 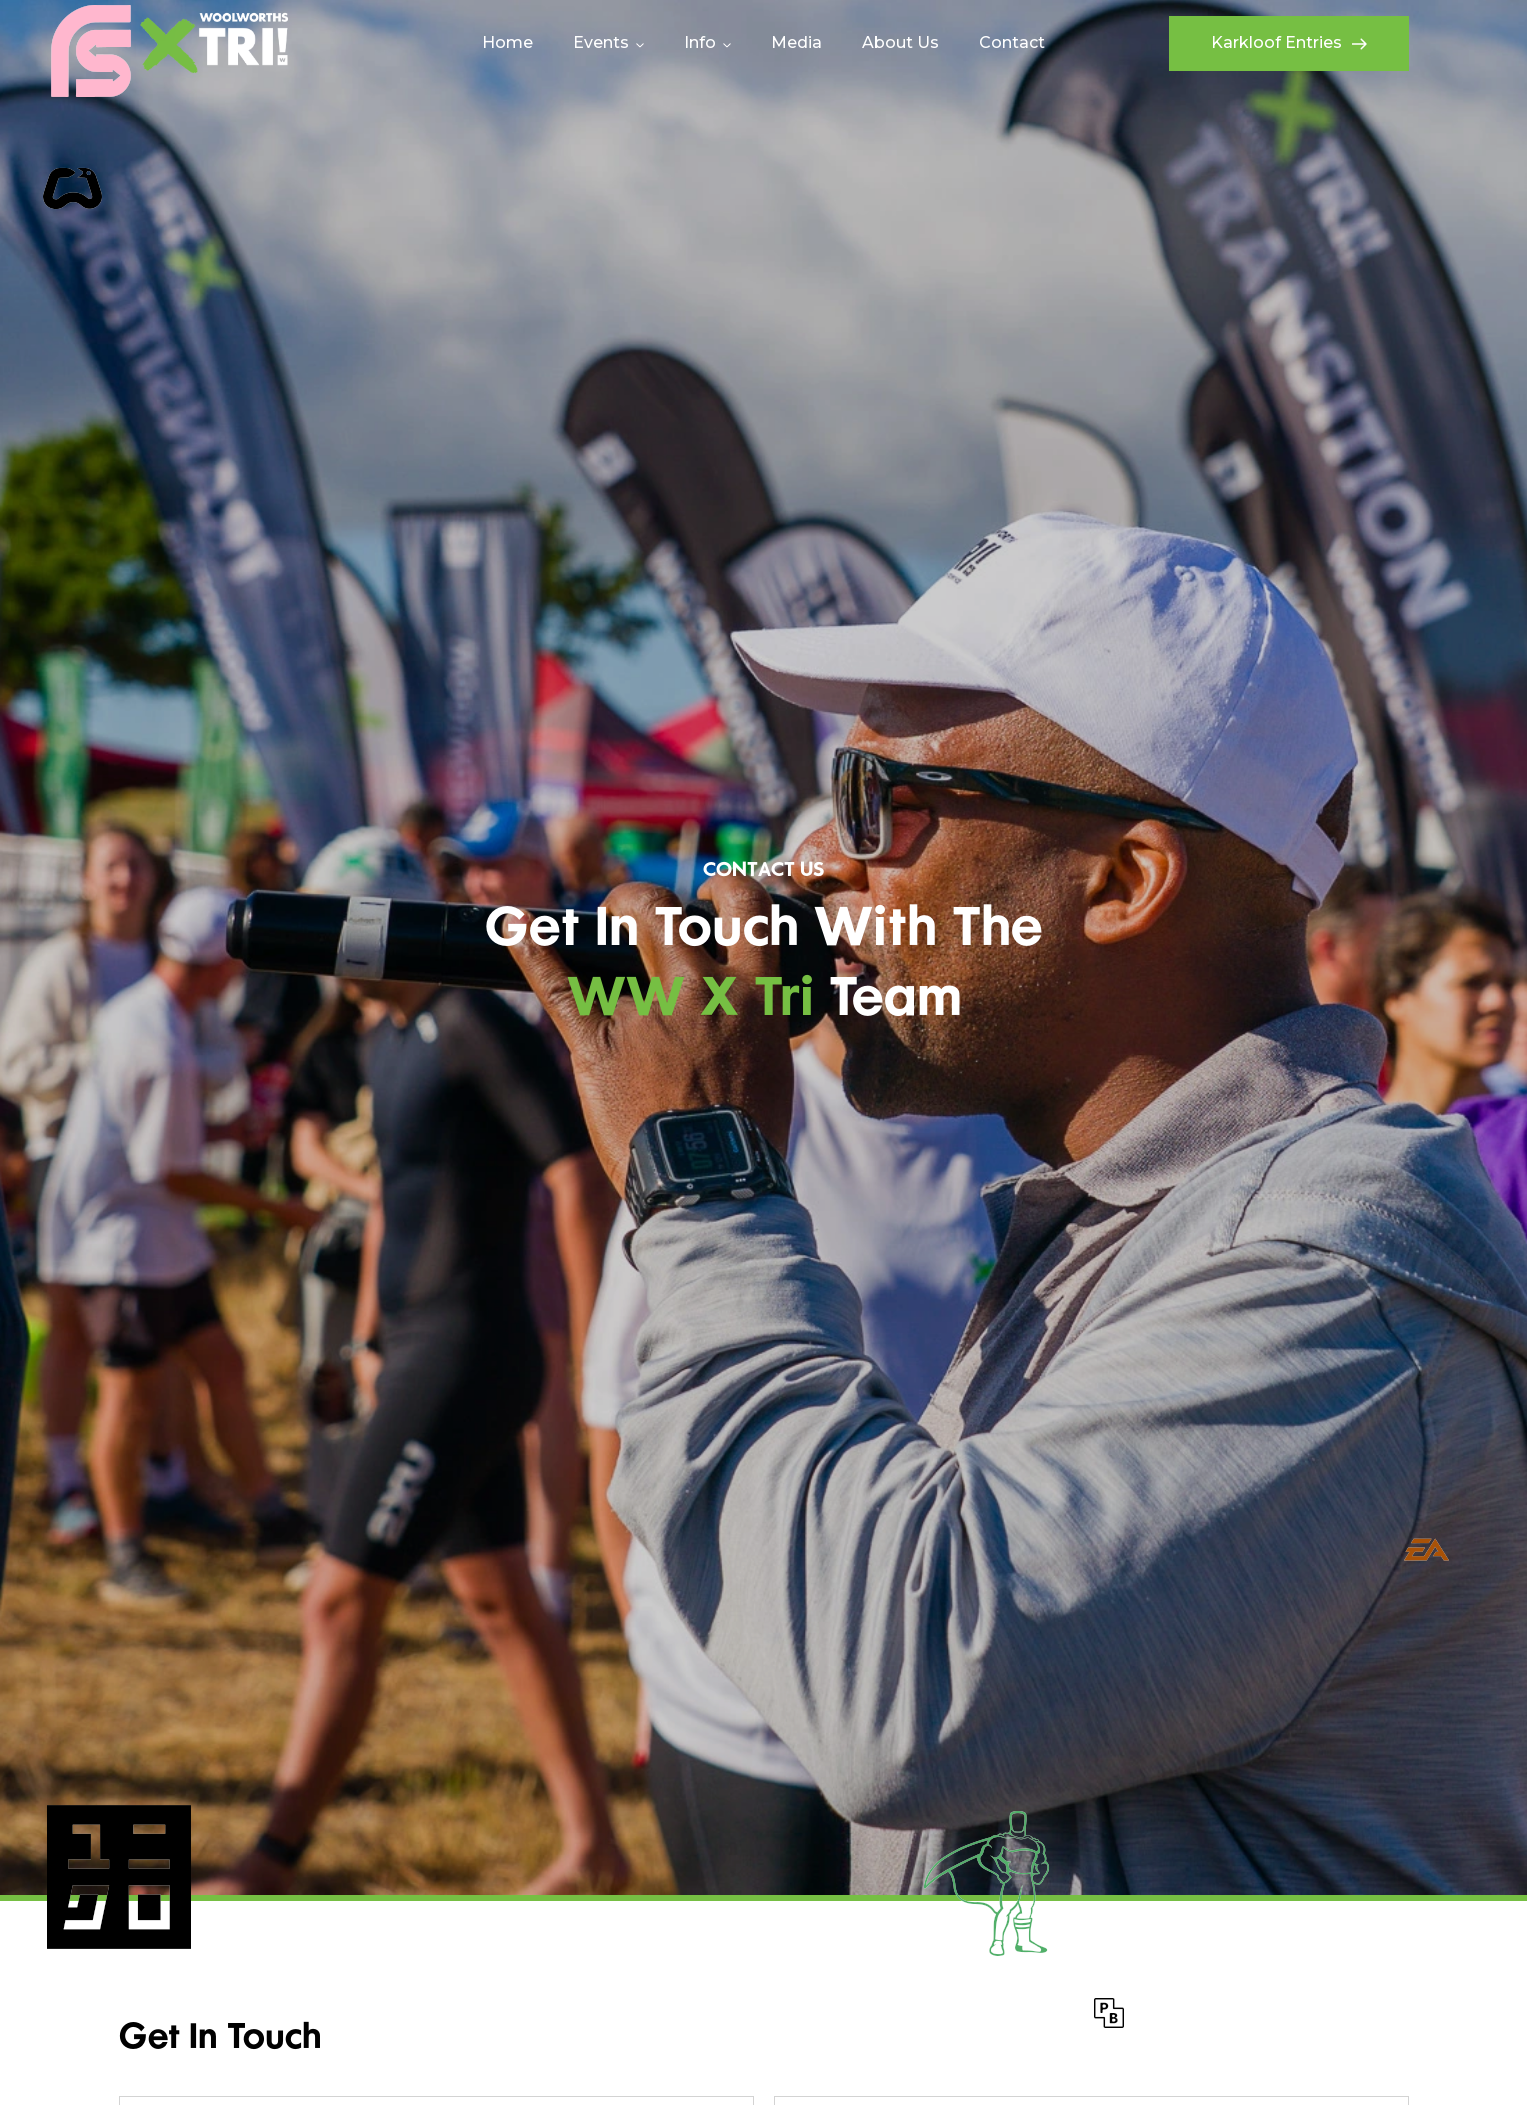 What do you see at coordinates (91, 51) in the screenshot?
I see `rsocket protocol or framework branding` at bounding box center [91, 51].